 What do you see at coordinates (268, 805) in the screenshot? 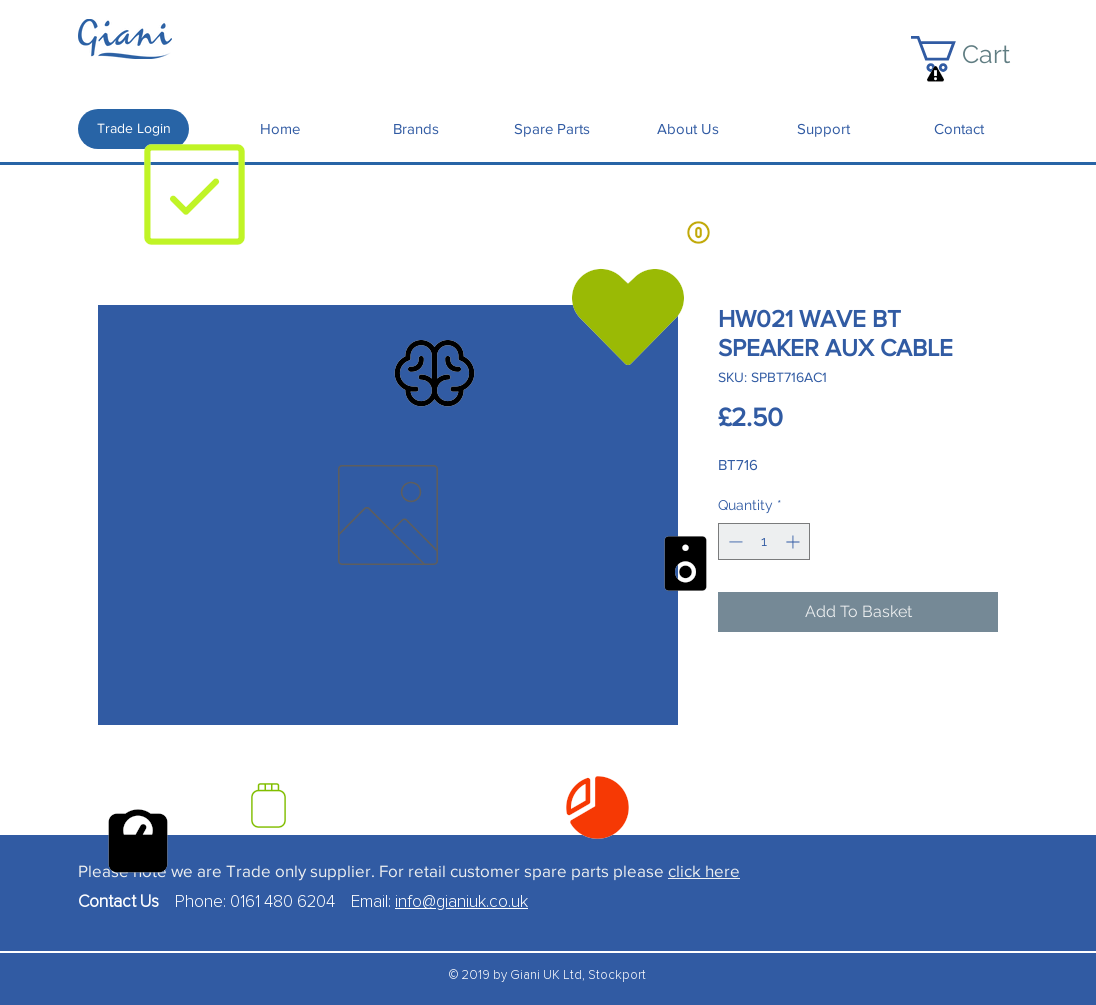
I see `store or organize items in a container` at bounding box center [268, 805].